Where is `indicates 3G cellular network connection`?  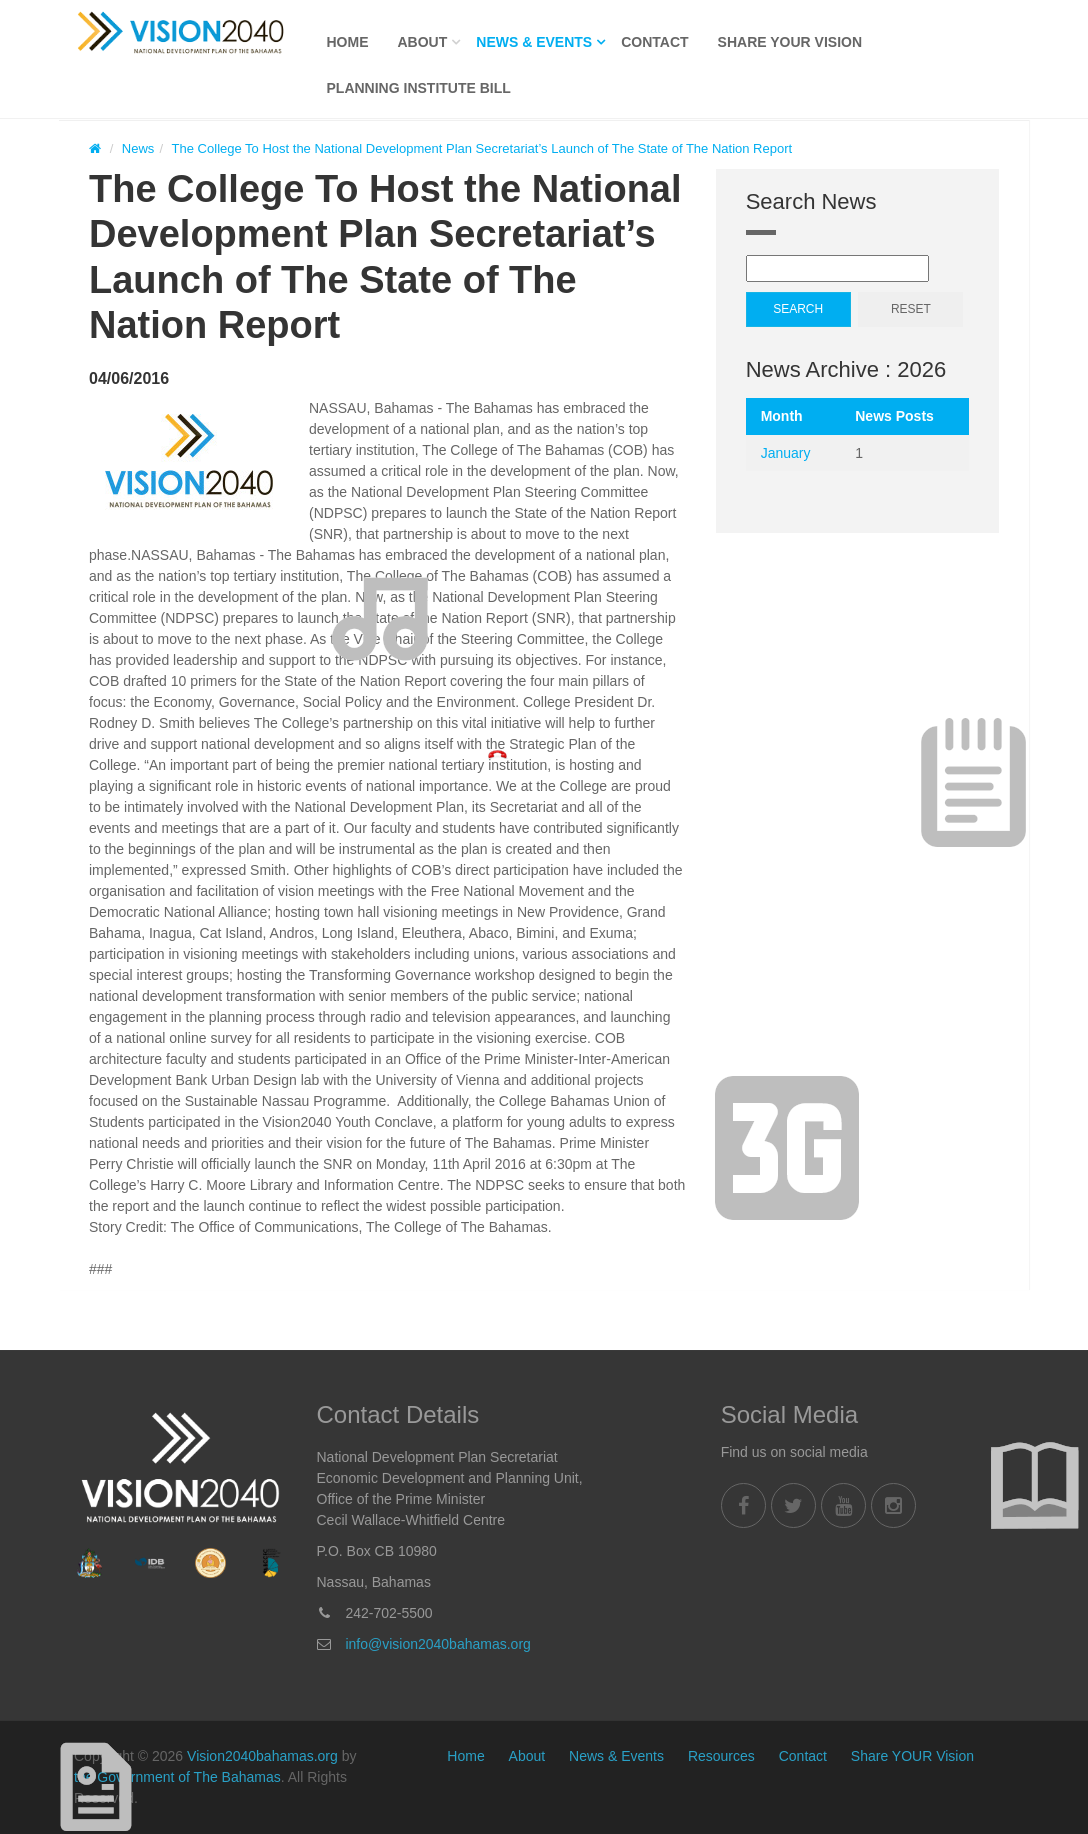 indicates 3G cellular network connection is located at coordinates (787, 1148).